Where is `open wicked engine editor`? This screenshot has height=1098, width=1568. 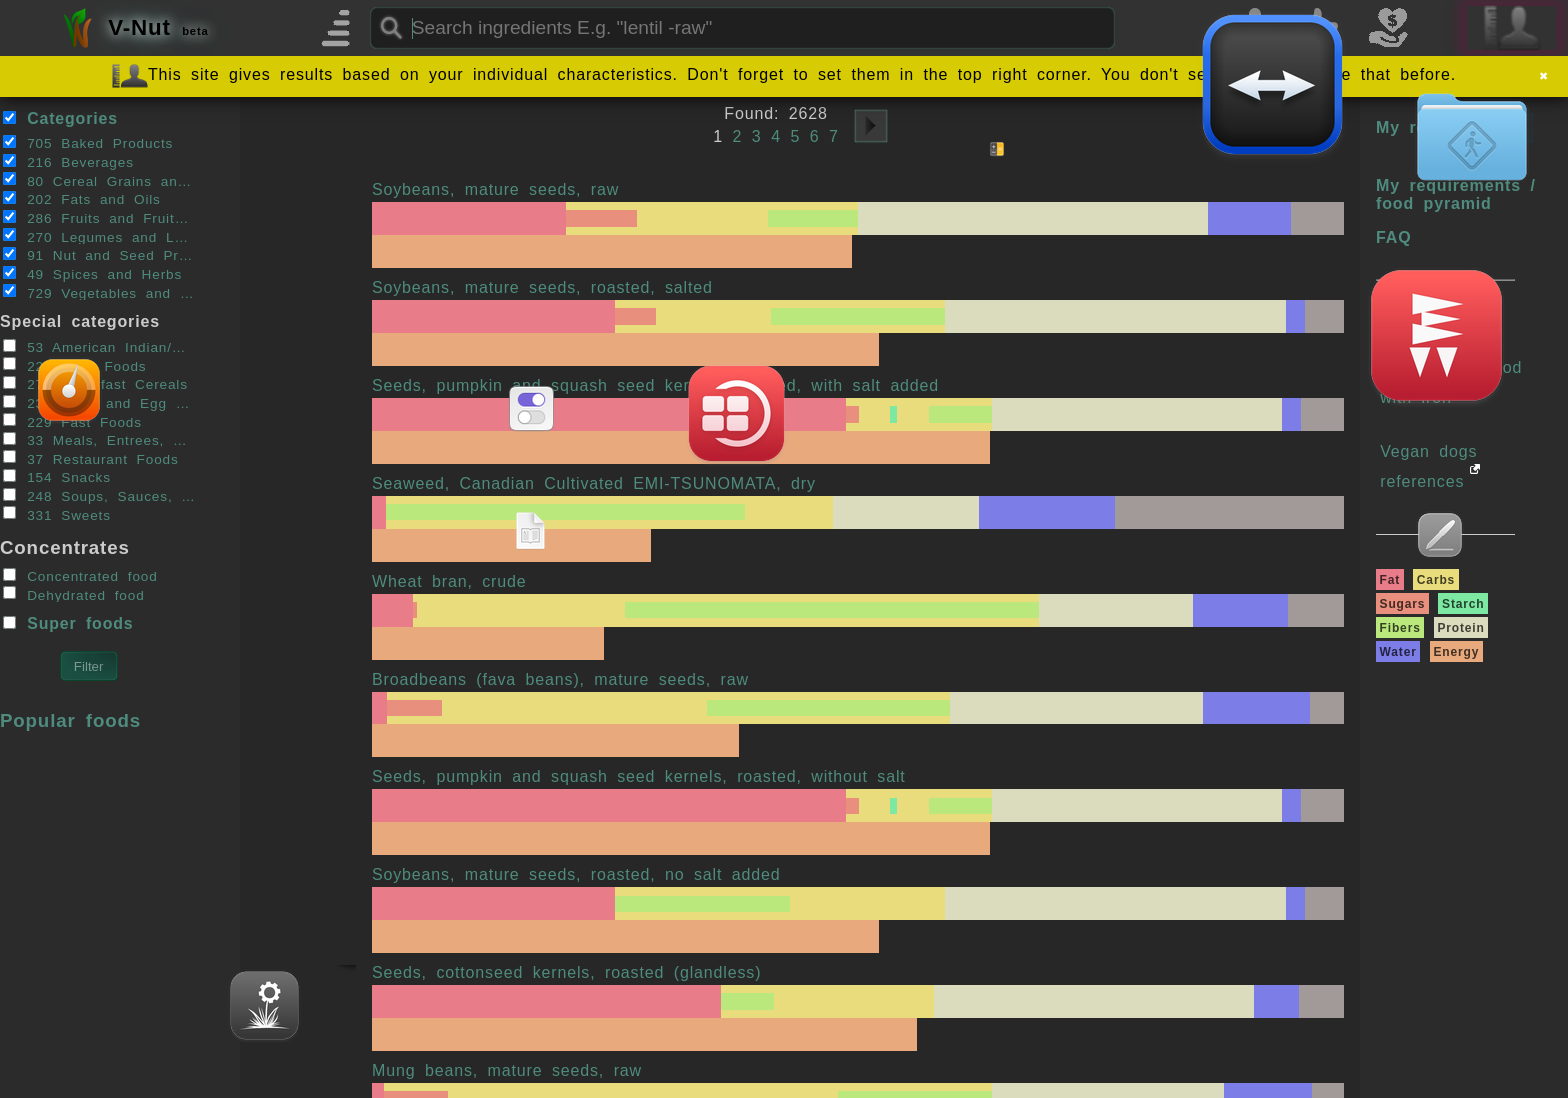 open wicked engine editor is located at coordinates (264, 1005).